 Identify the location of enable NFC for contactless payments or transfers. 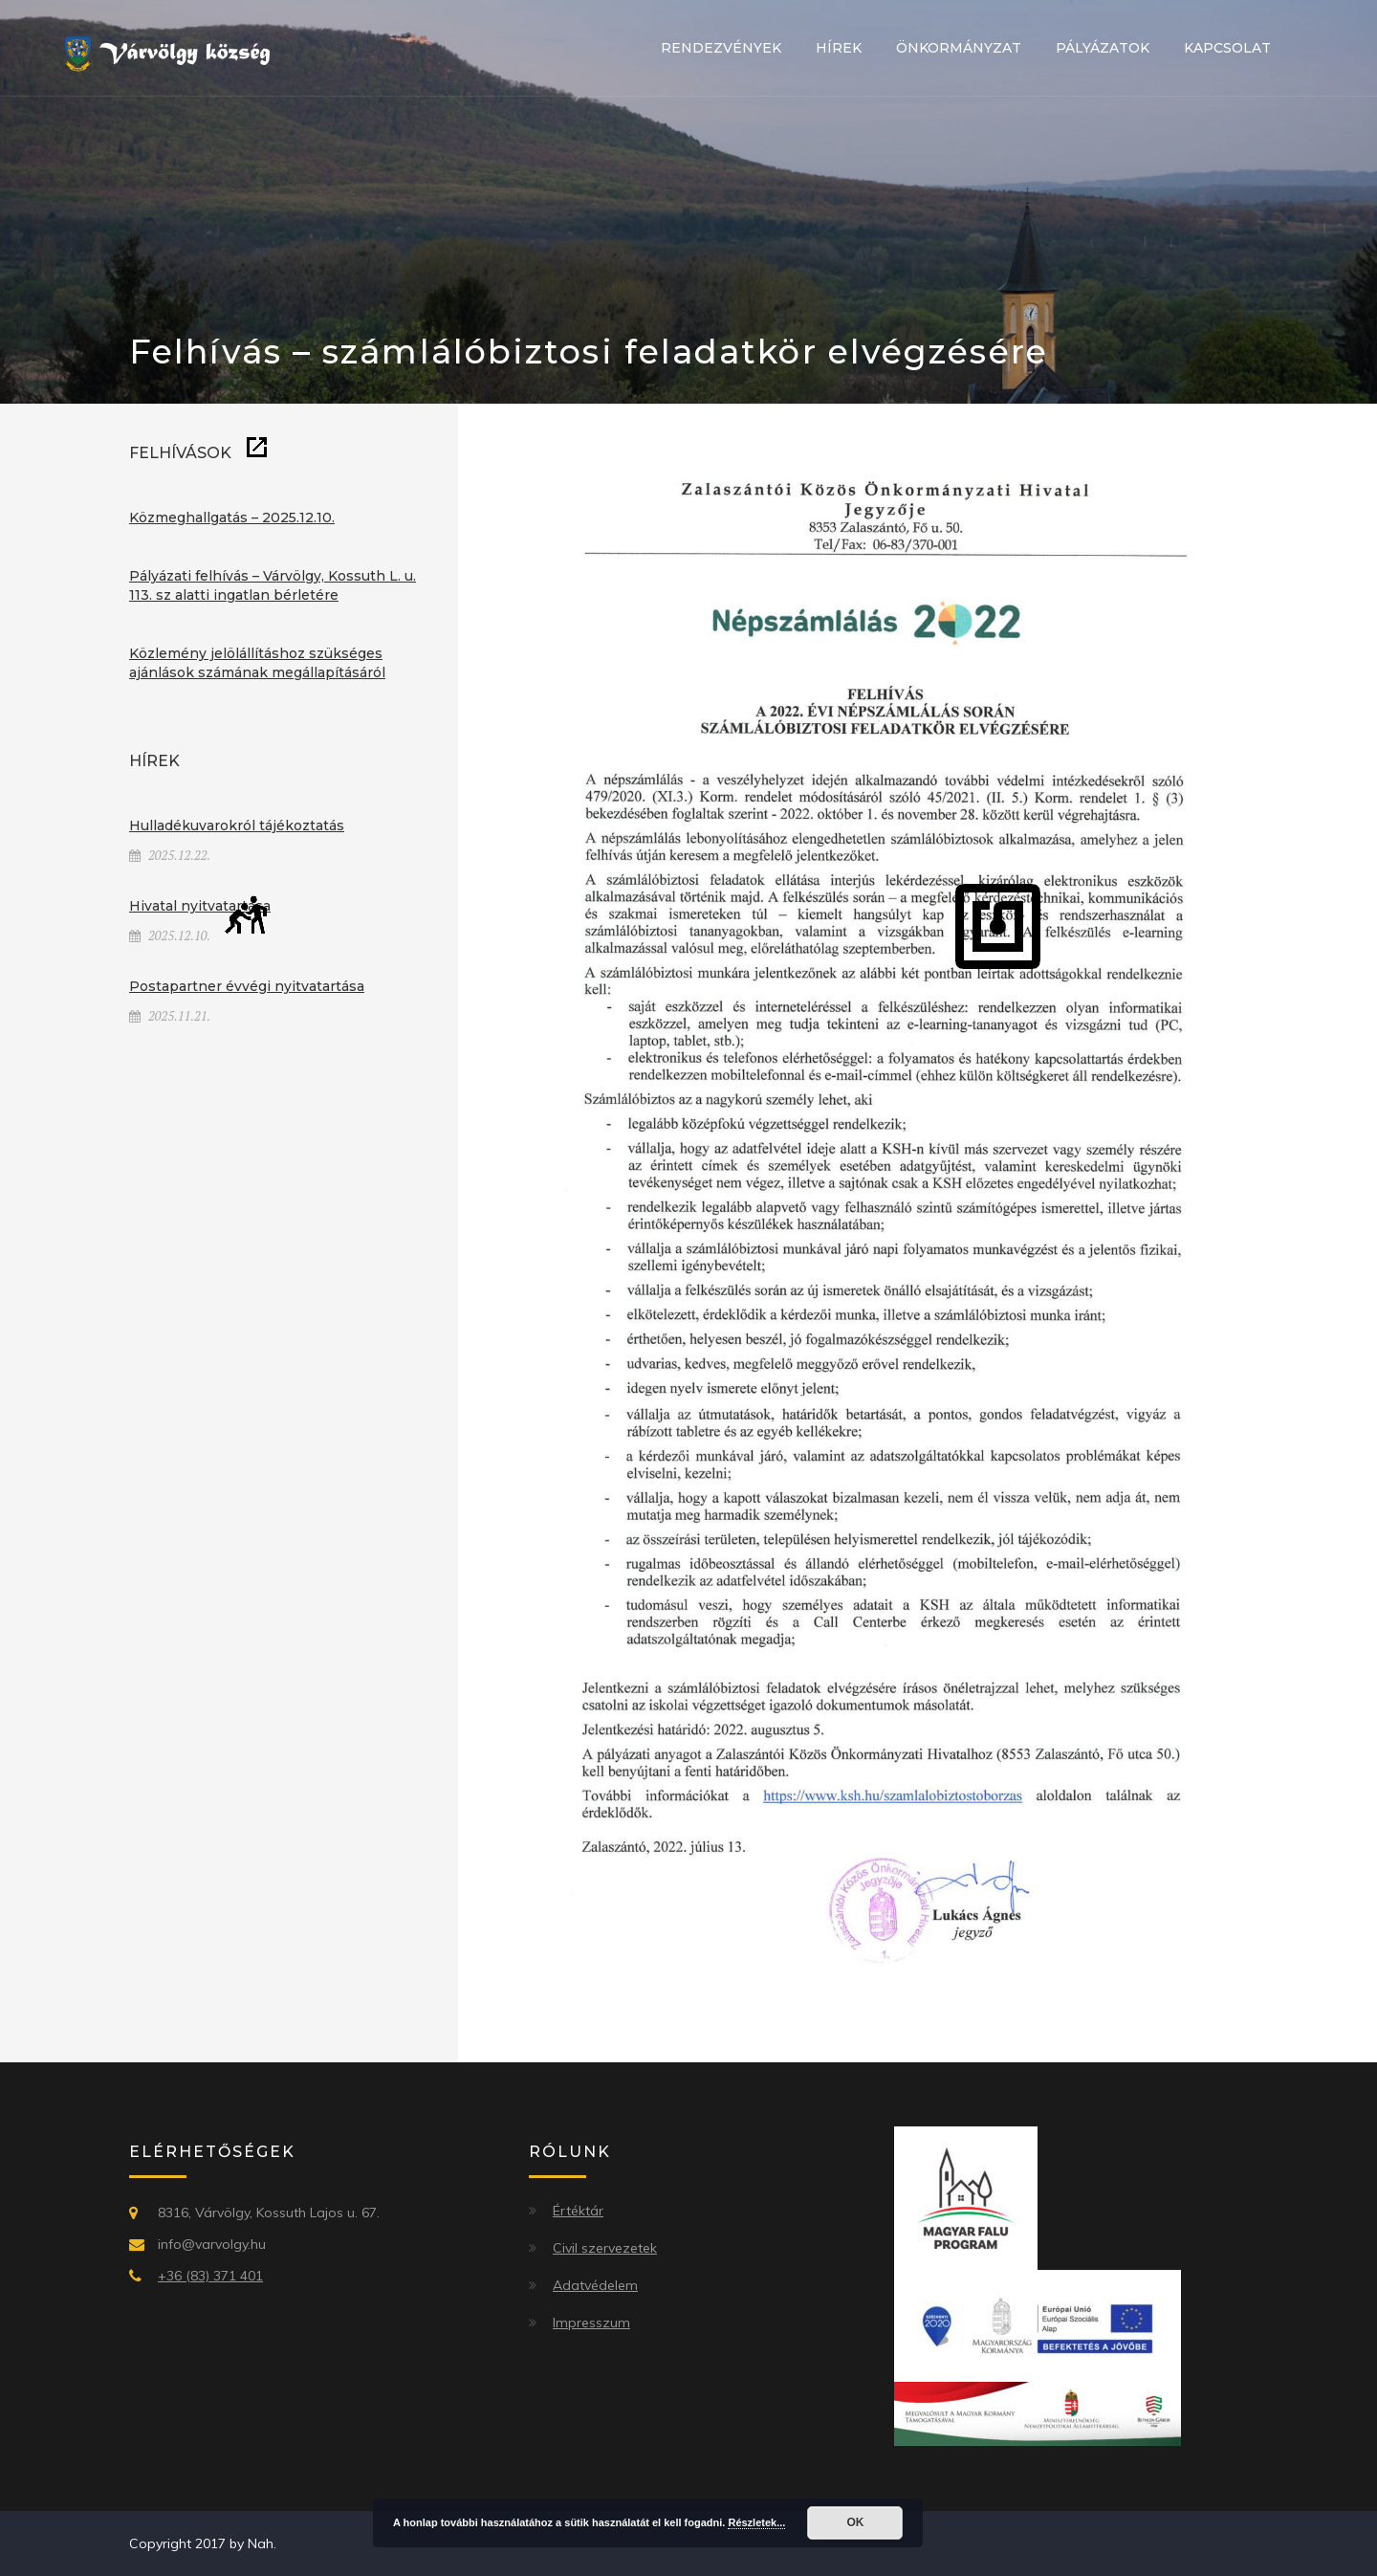
(997, 926).